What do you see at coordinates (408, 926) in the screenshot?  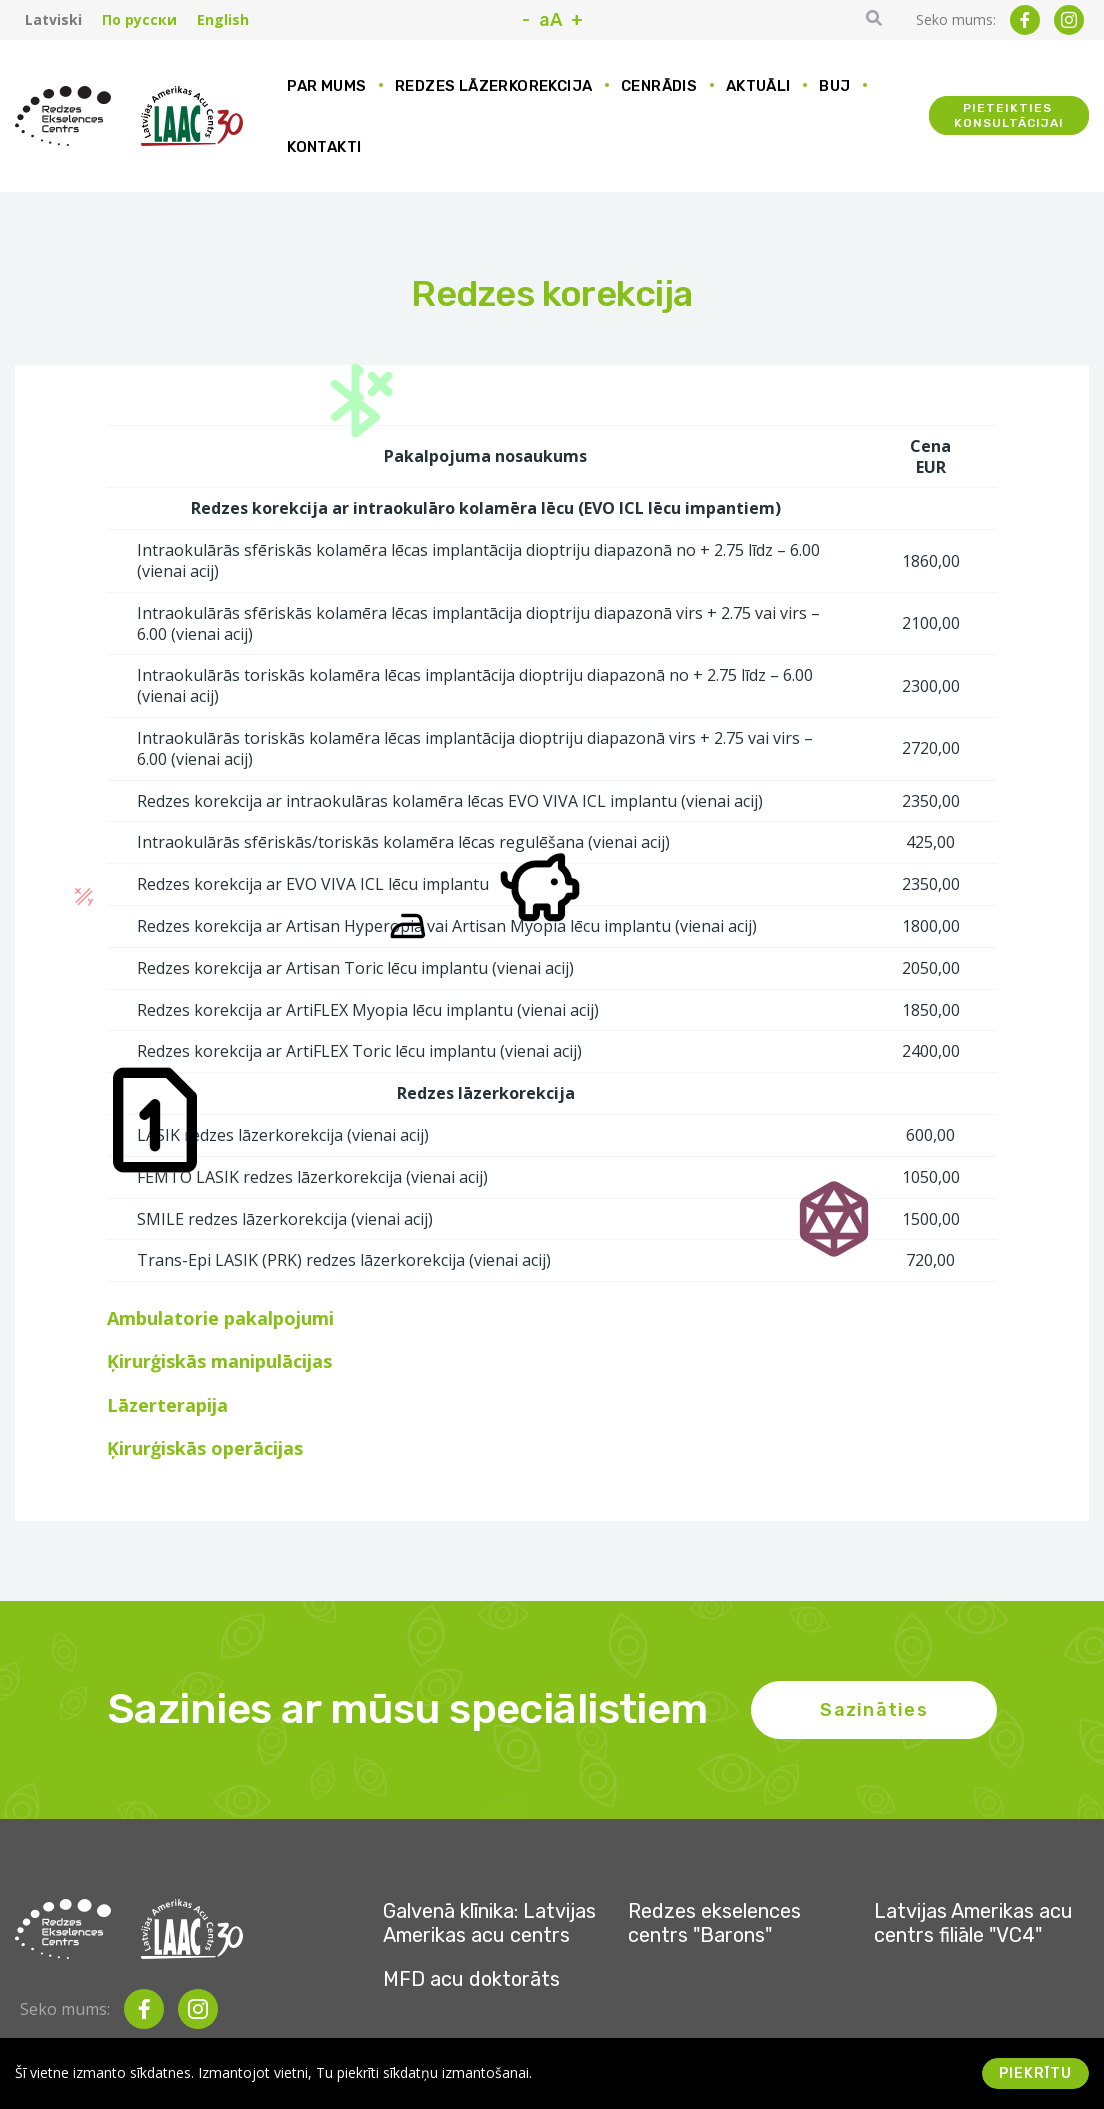 I see `view ironing or garment care instructions` at bounding box center [408, 926].